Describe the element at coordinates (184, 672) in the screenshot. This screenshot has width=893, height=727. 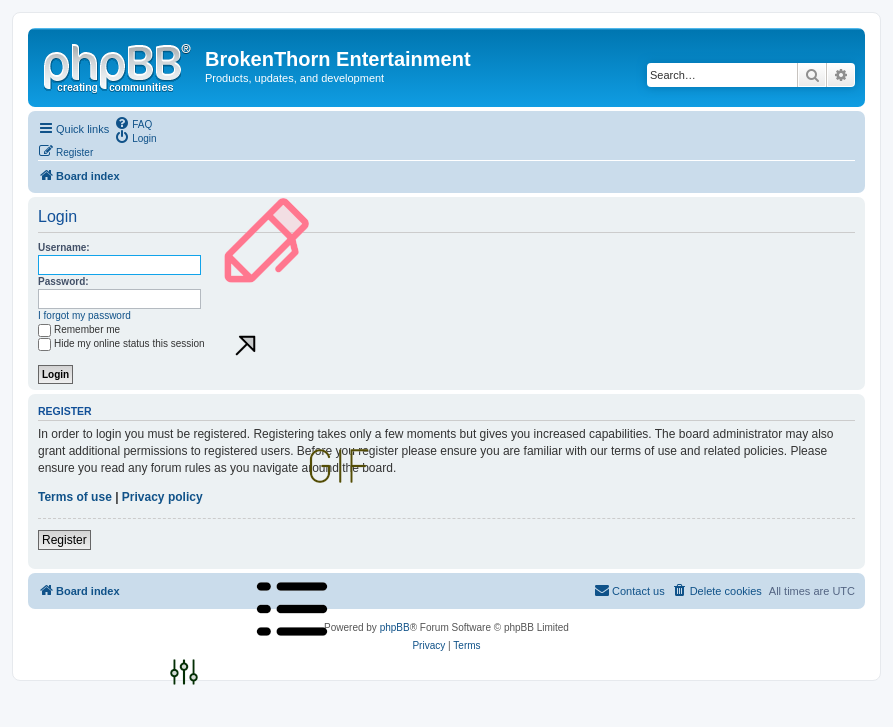
I see `adjust settings or preferences` at that location.